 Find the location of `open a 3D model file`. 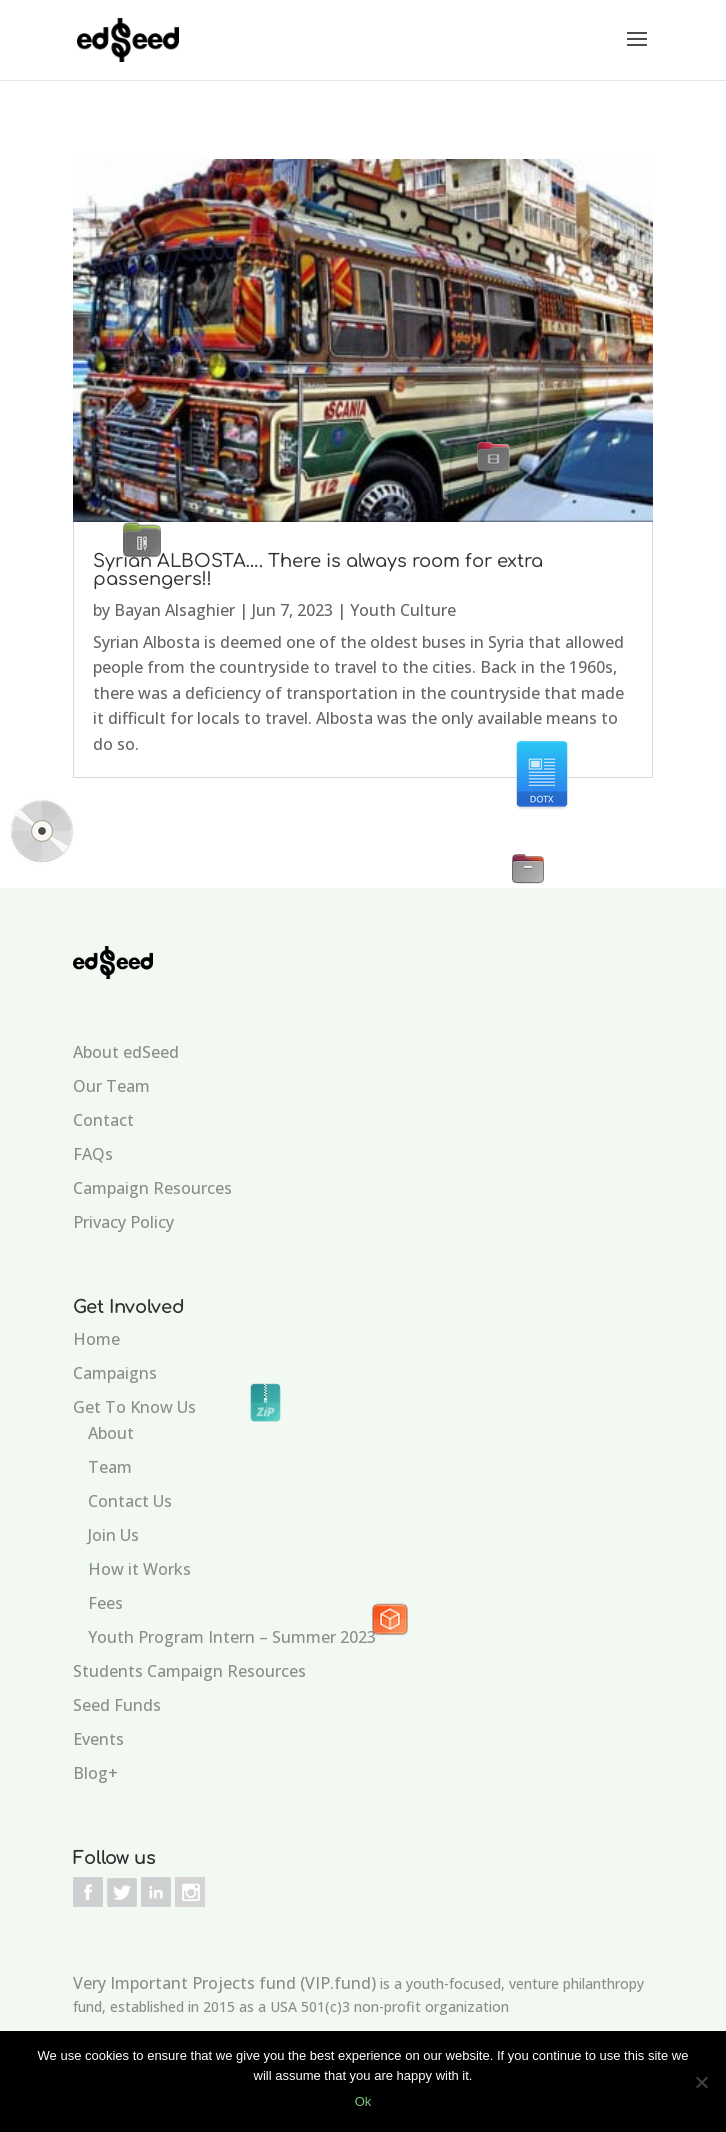

open a 3D model file is located at coordinates (390, 1618).